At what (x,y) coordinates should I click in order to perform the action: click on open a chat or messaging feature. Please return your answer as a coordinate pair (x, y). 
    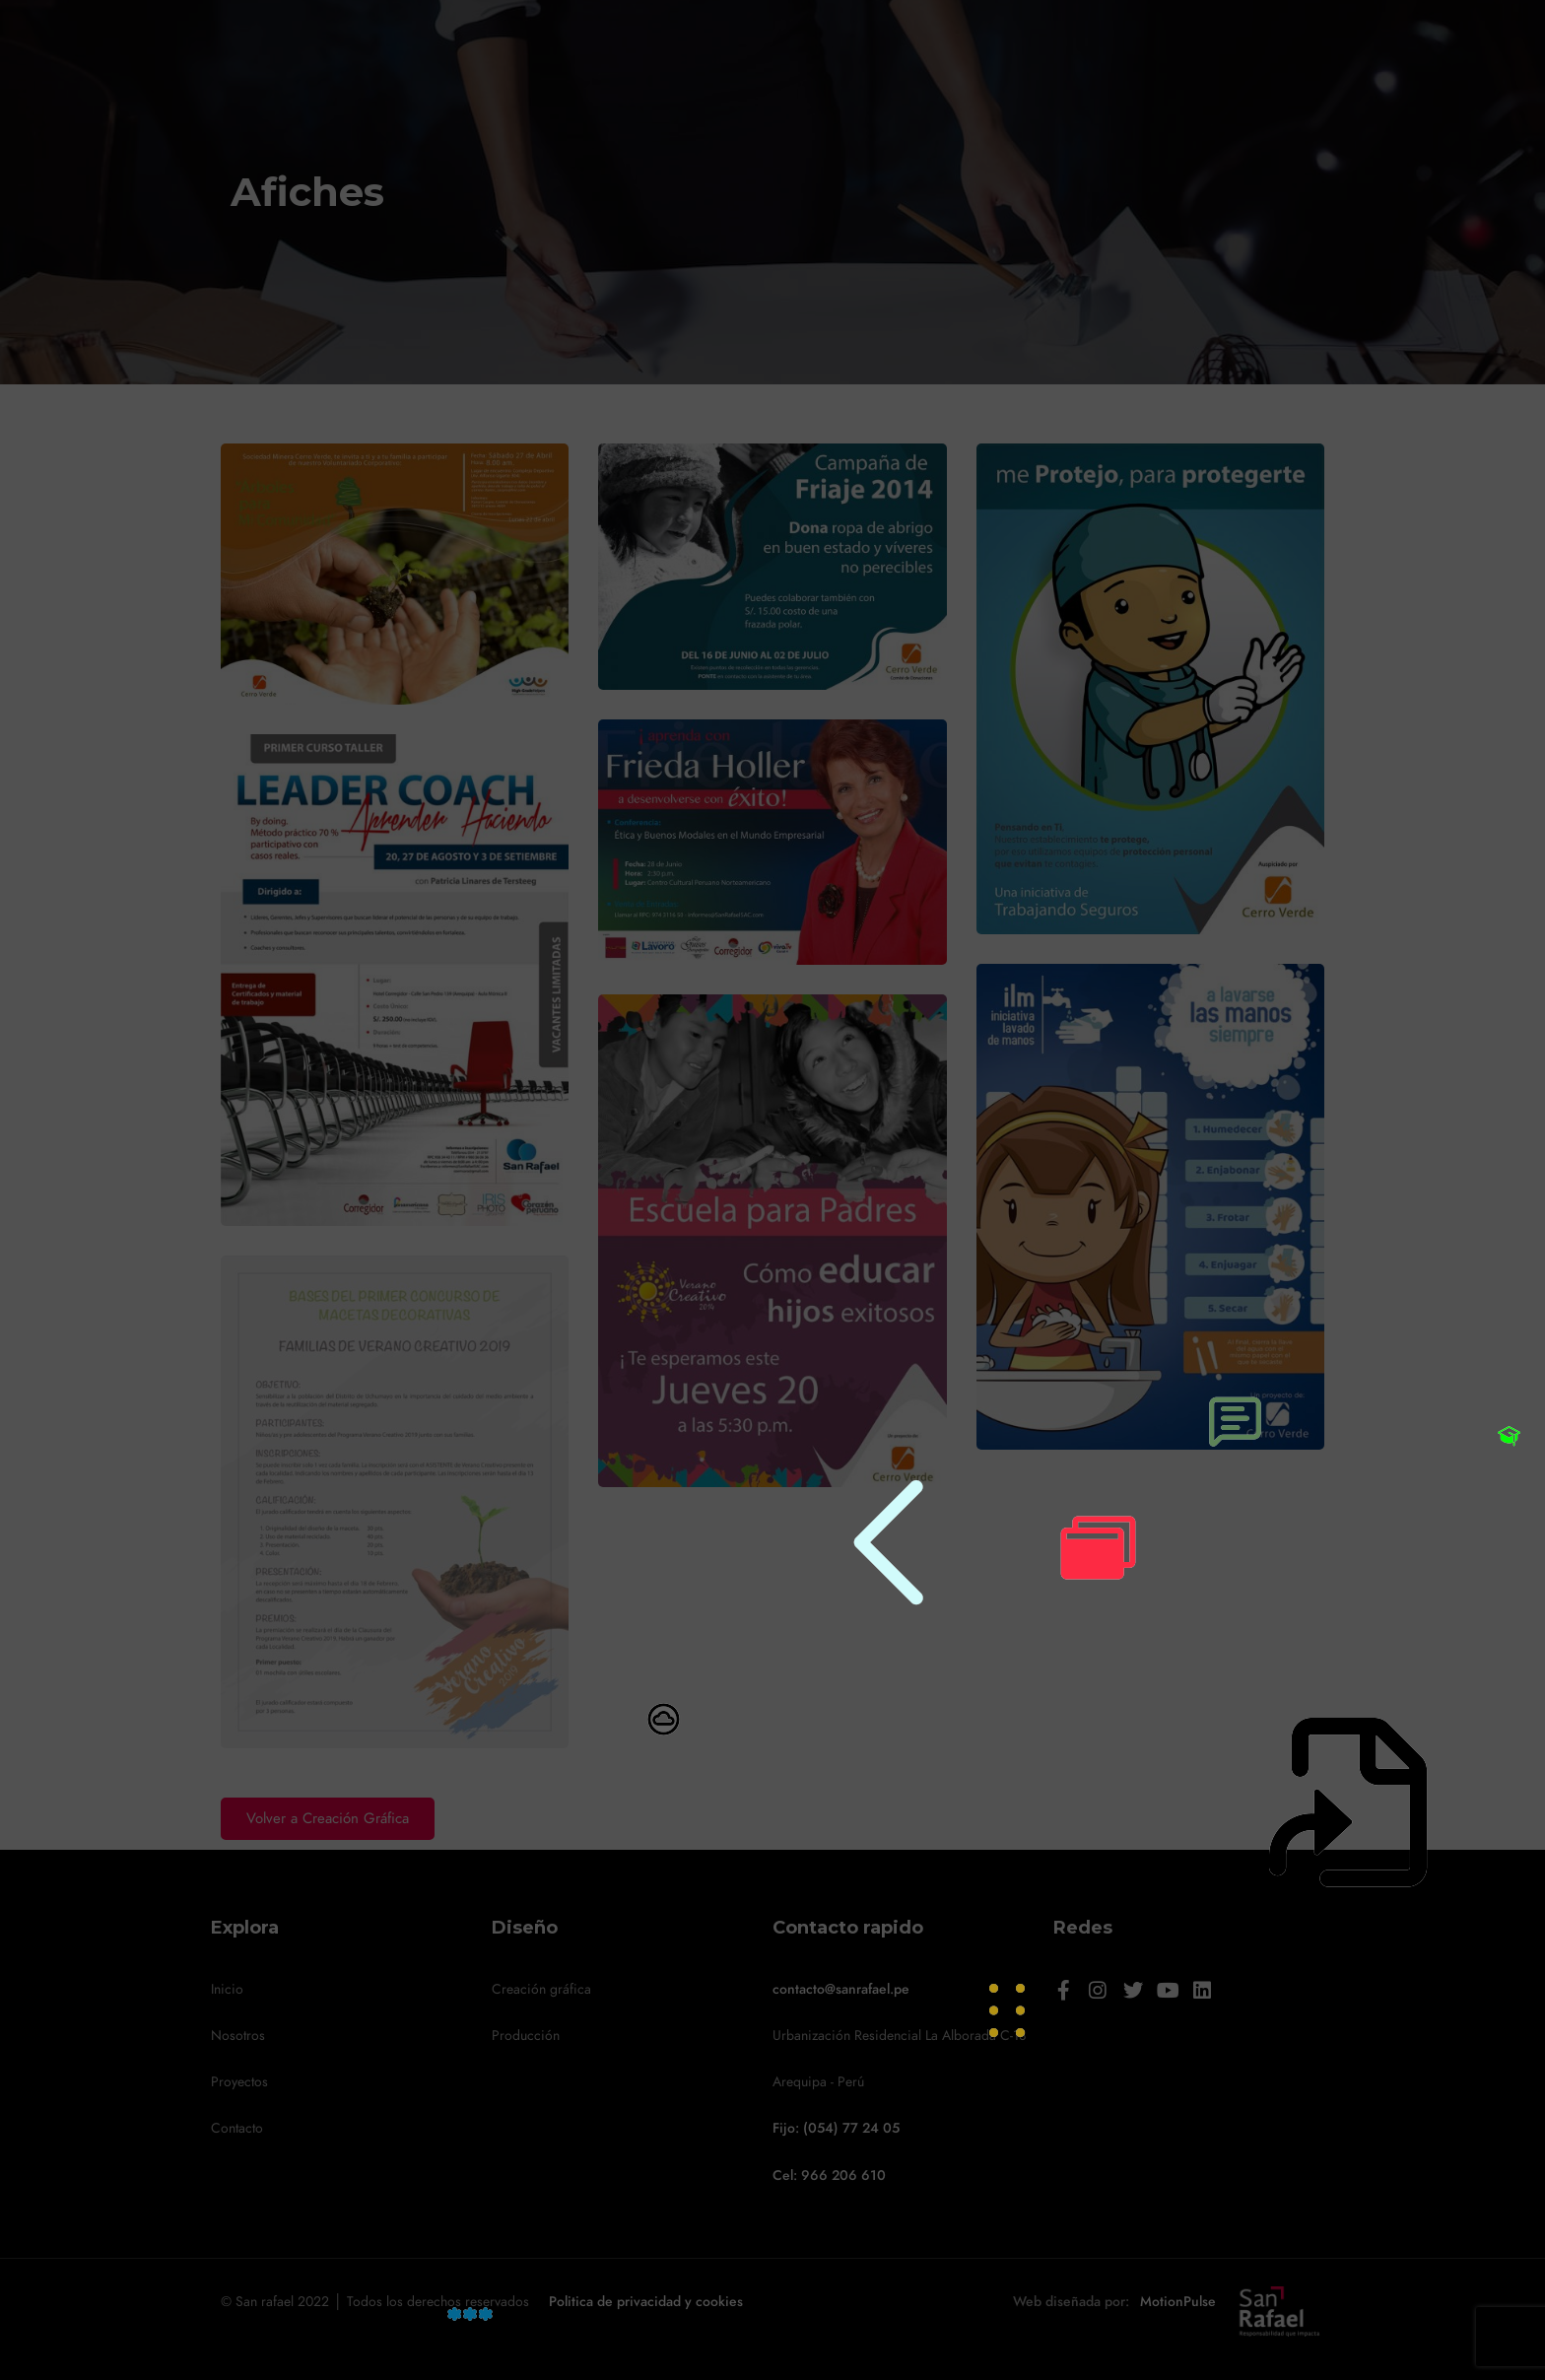
    Looking at the image, I should click on (1235, 1420).